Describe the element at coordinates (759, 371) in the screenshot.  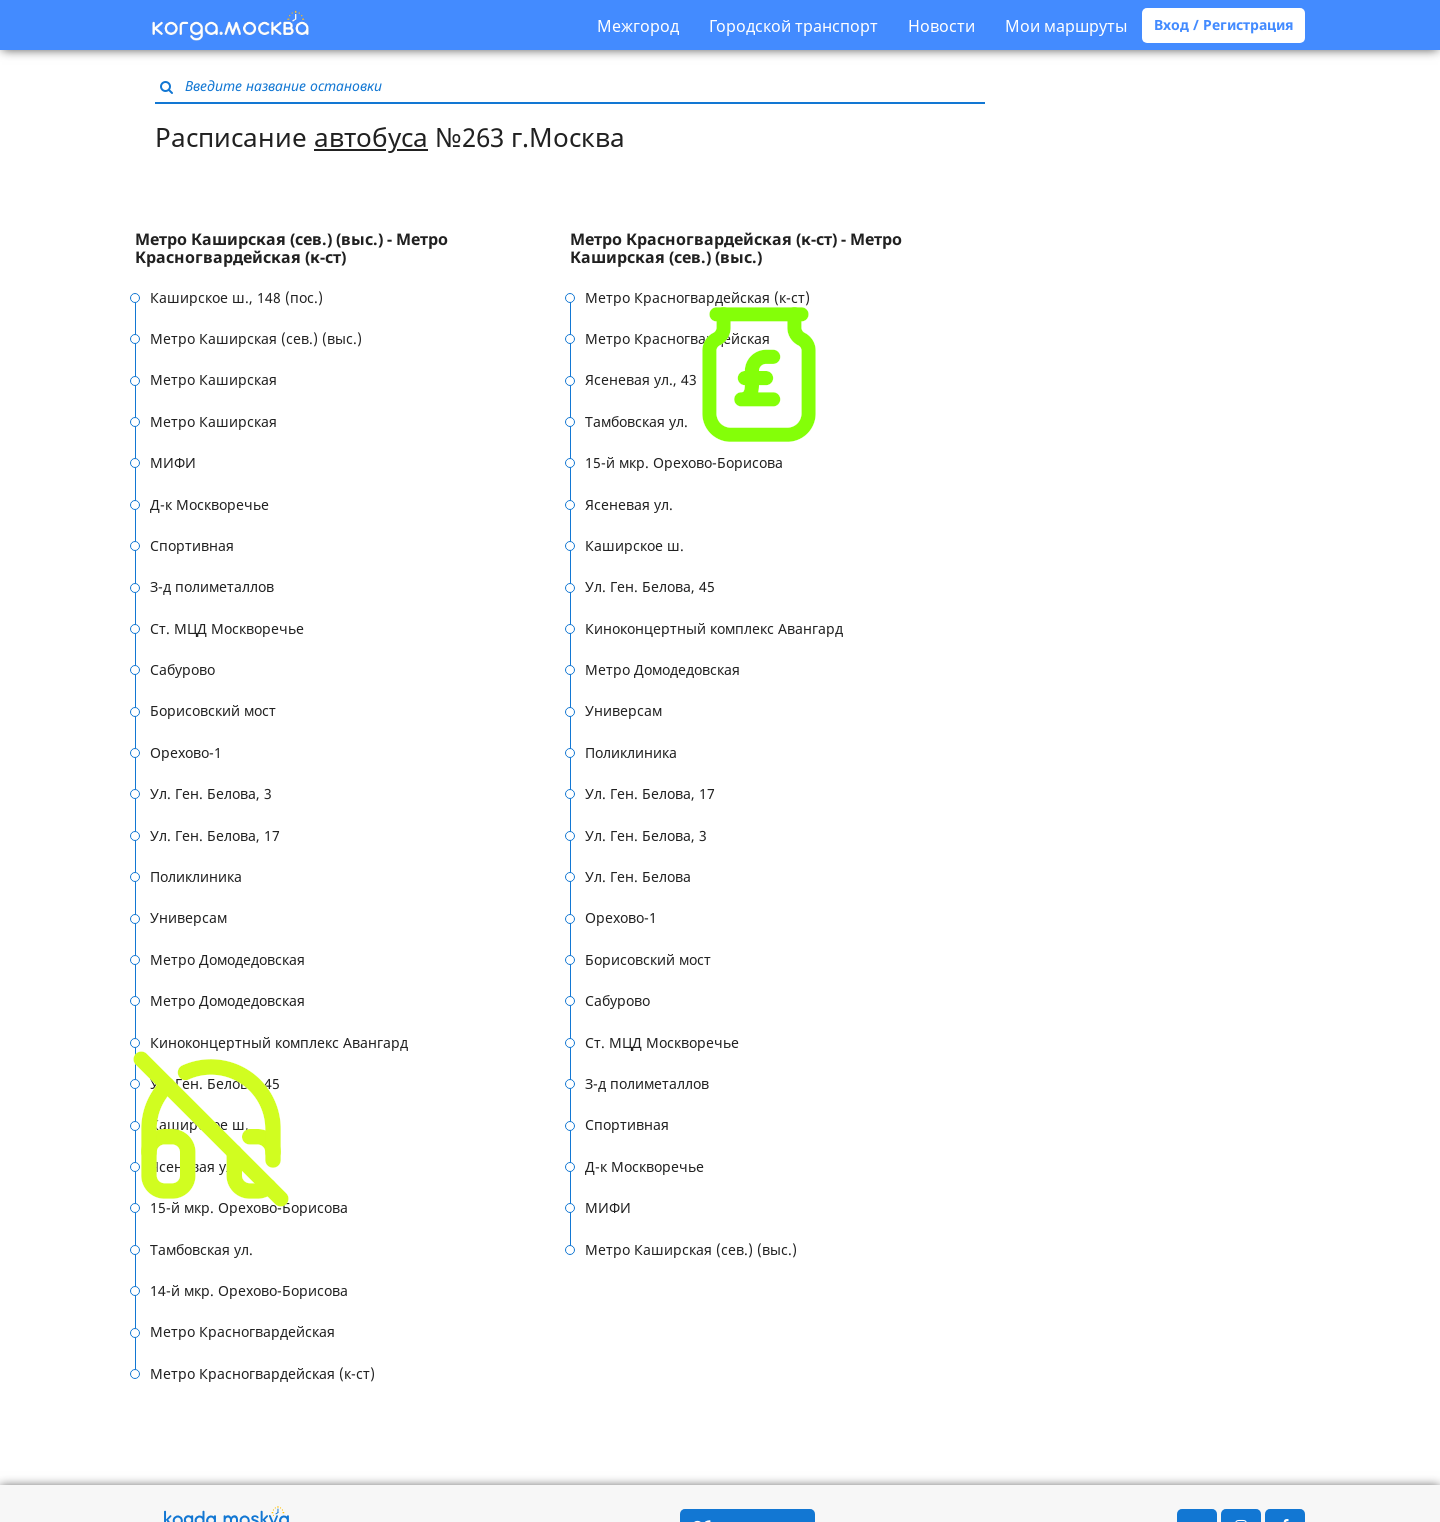
I see `donate or tip in pounds` at that location.